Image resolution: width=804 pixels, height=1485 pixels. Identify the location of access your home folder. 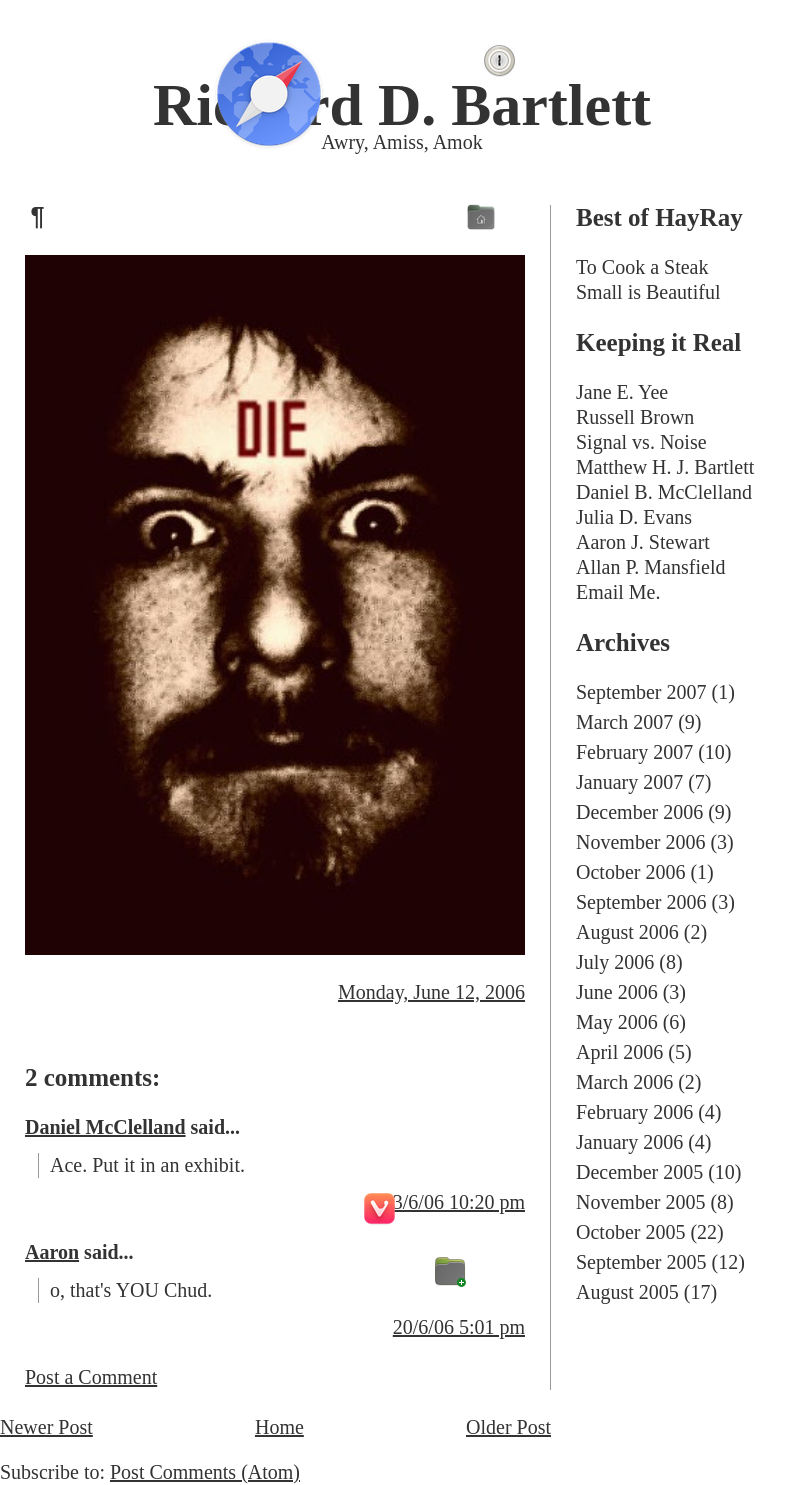
(481, 217).